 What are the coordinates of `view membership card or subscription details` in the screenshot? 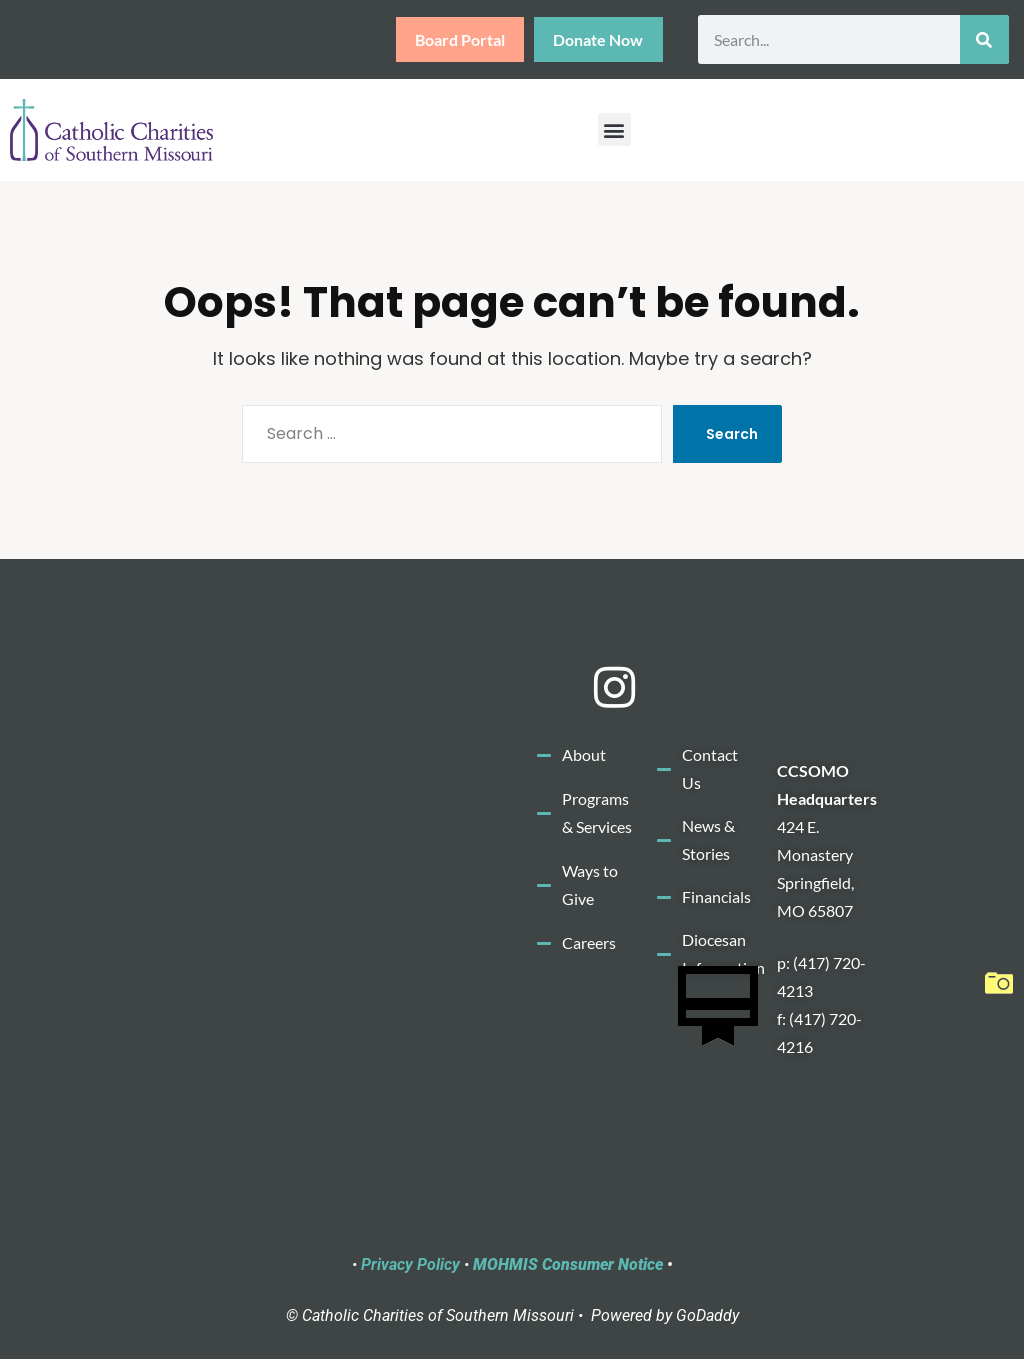 It's located at (718, 1006).